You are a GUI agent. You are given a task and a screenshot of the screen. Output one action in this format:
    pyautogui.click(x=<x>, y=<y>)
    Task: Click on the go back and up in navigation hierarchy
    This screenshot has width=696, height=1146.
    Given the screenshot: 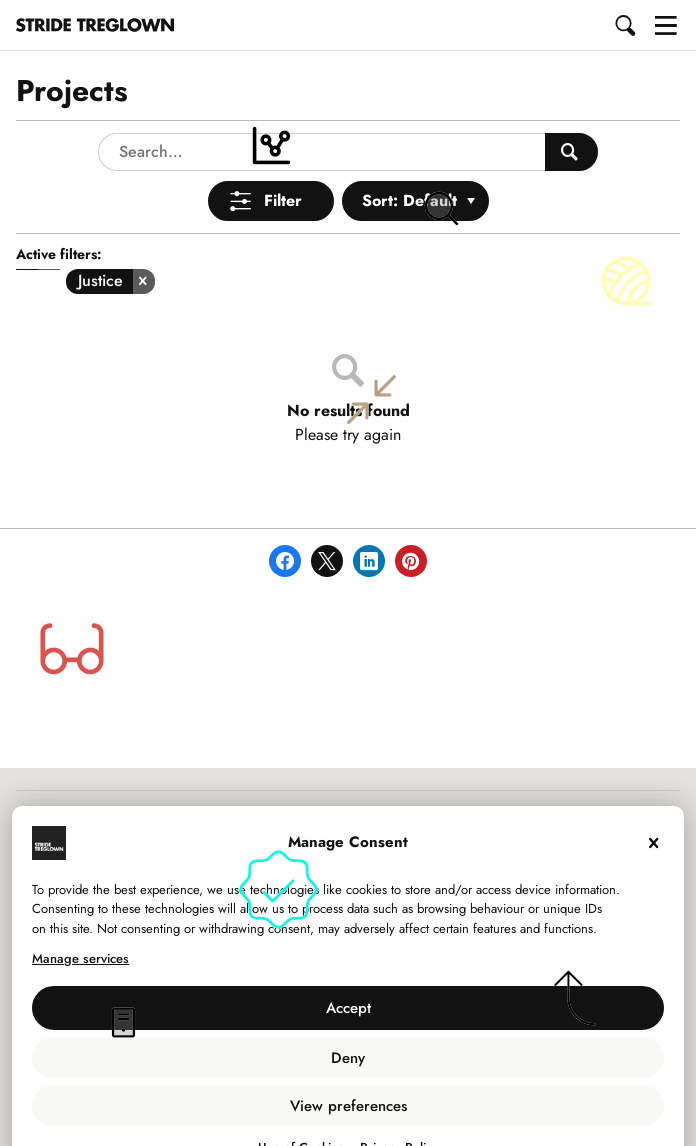 What is the action you would take?
    pyautogui.click(x=575, y=998)
    